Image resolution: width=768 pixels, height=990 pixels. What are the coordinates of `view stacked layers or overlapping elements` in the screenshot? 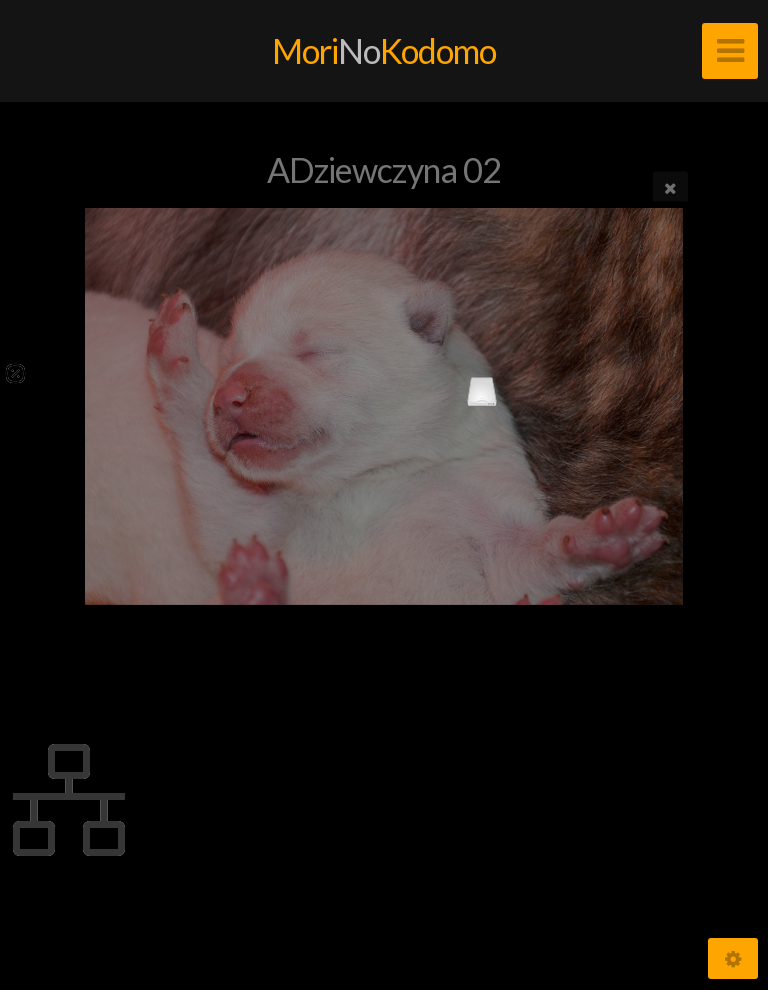 It's located at (294, 914).